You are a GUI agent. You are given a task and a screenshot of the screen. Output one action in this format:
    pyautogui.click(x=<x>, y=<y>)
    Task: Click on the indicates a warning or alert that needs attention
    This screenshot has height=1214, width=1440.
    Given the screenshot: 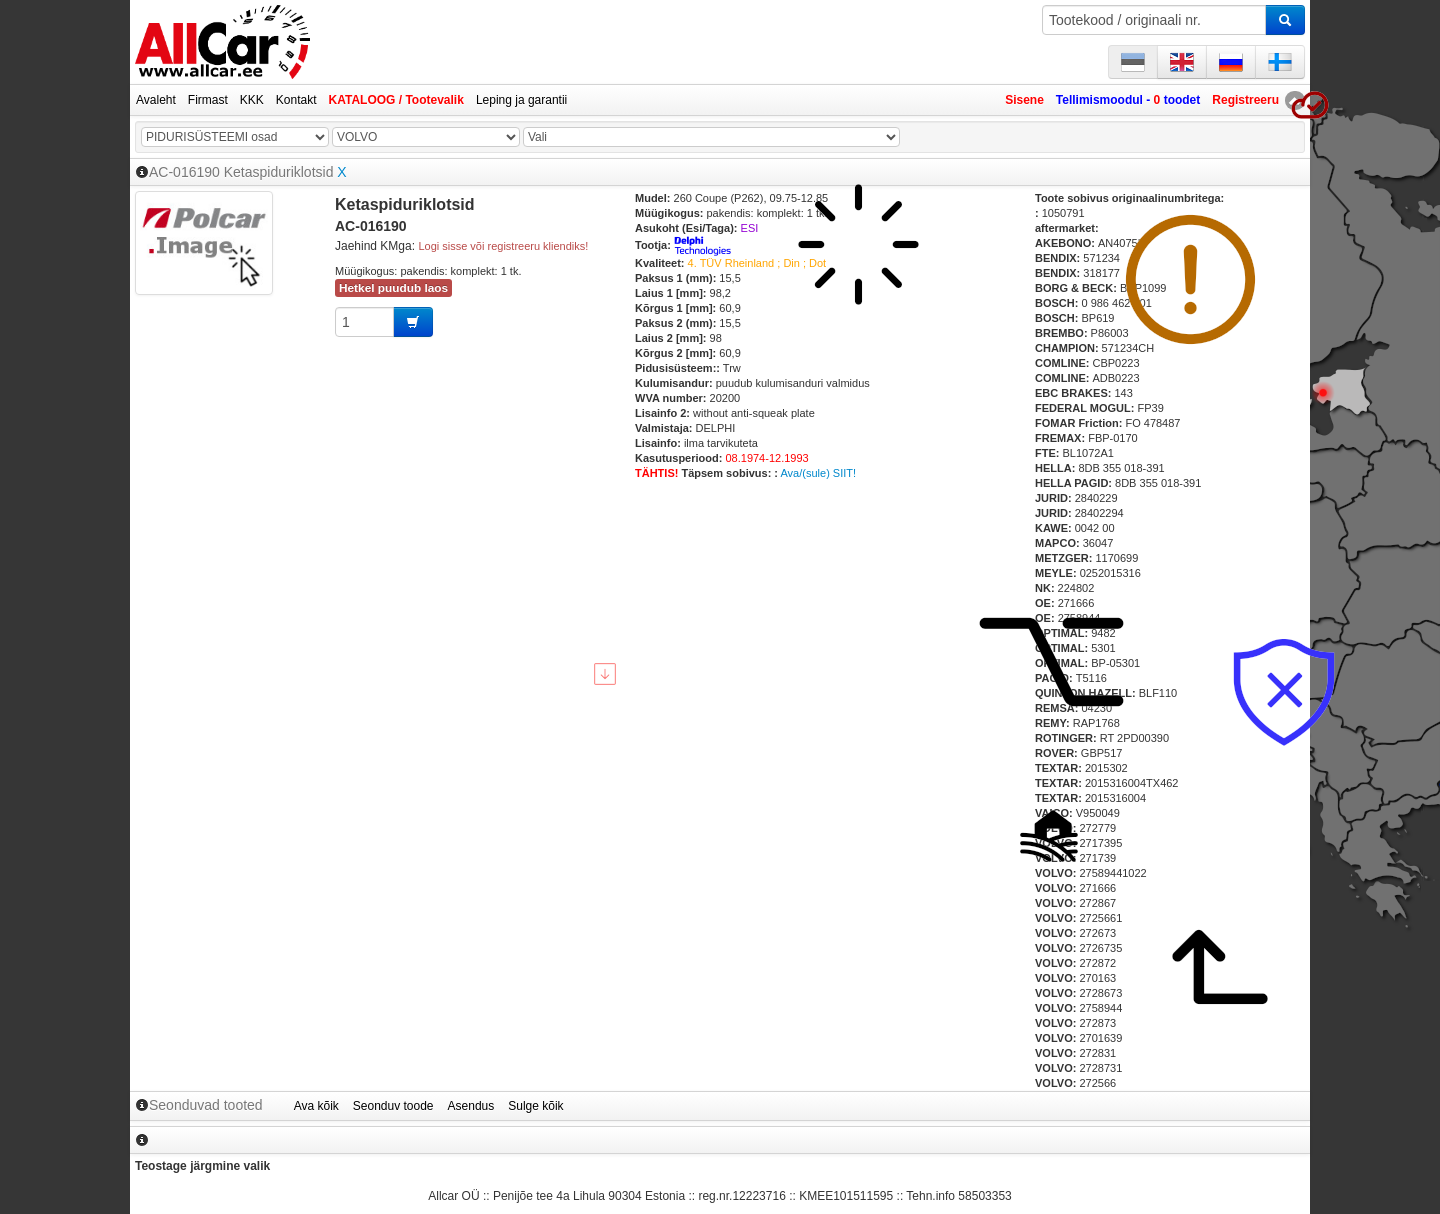 What is the action you would take?
    pyautogui.click(x=1190, y=279)
    